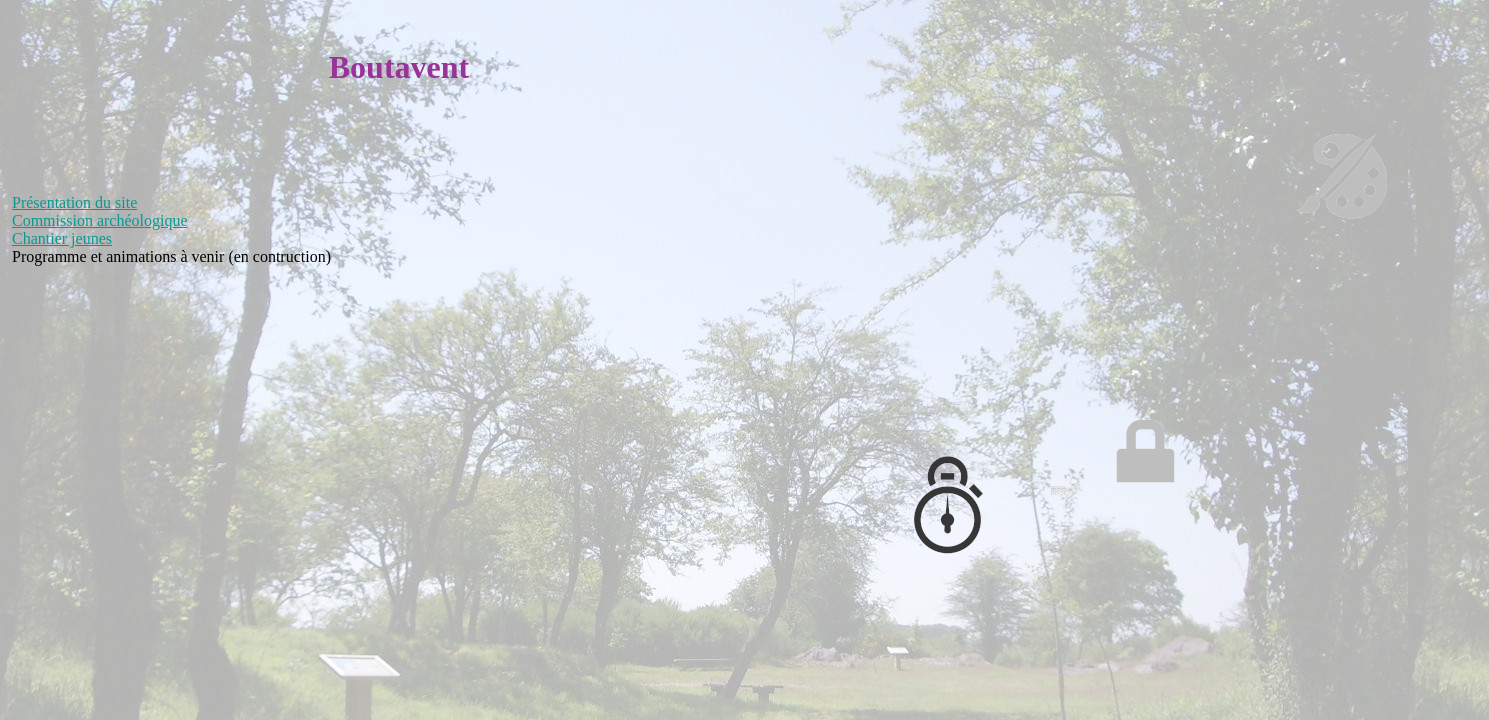 The height and width of the screenshot is (720, 1489). I want to click on indicates foggy weather conditions, so click(1059, 490).